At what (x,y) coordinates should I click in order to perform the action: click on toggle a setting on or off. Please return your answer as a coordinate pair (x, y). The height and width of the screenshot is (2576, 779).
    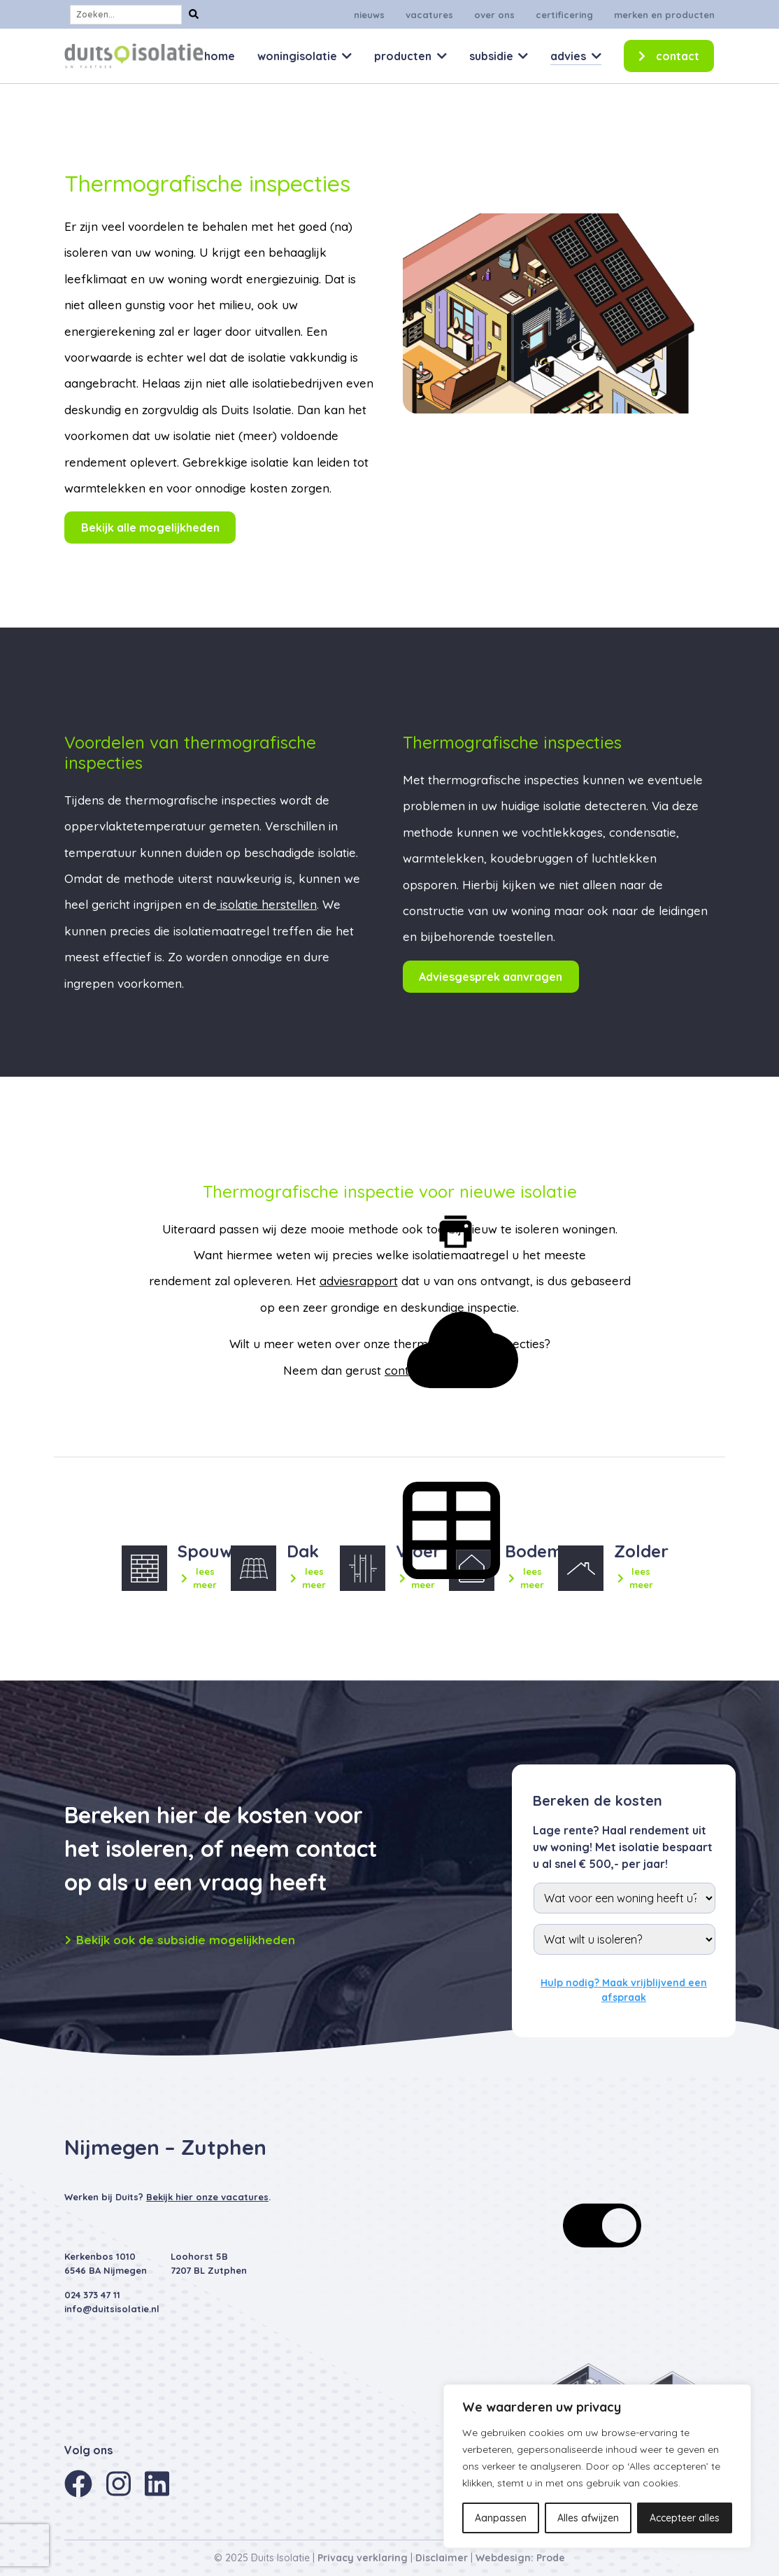
    Looking at the image, I should click on (602, 2225).